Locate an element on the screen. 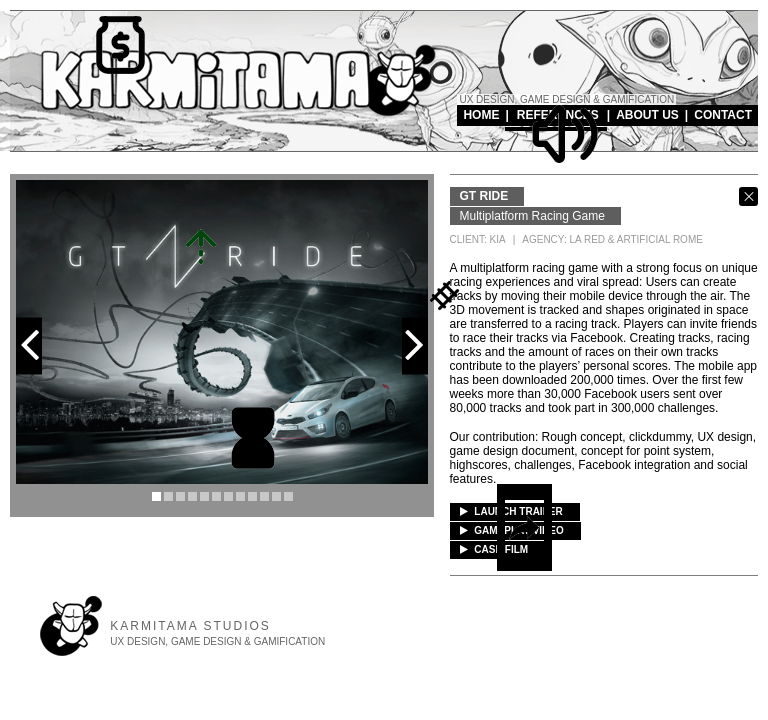 The width and height of the screenshot is (768, 720). indicates loading or processing in progress is located at coordinates (253, 438).